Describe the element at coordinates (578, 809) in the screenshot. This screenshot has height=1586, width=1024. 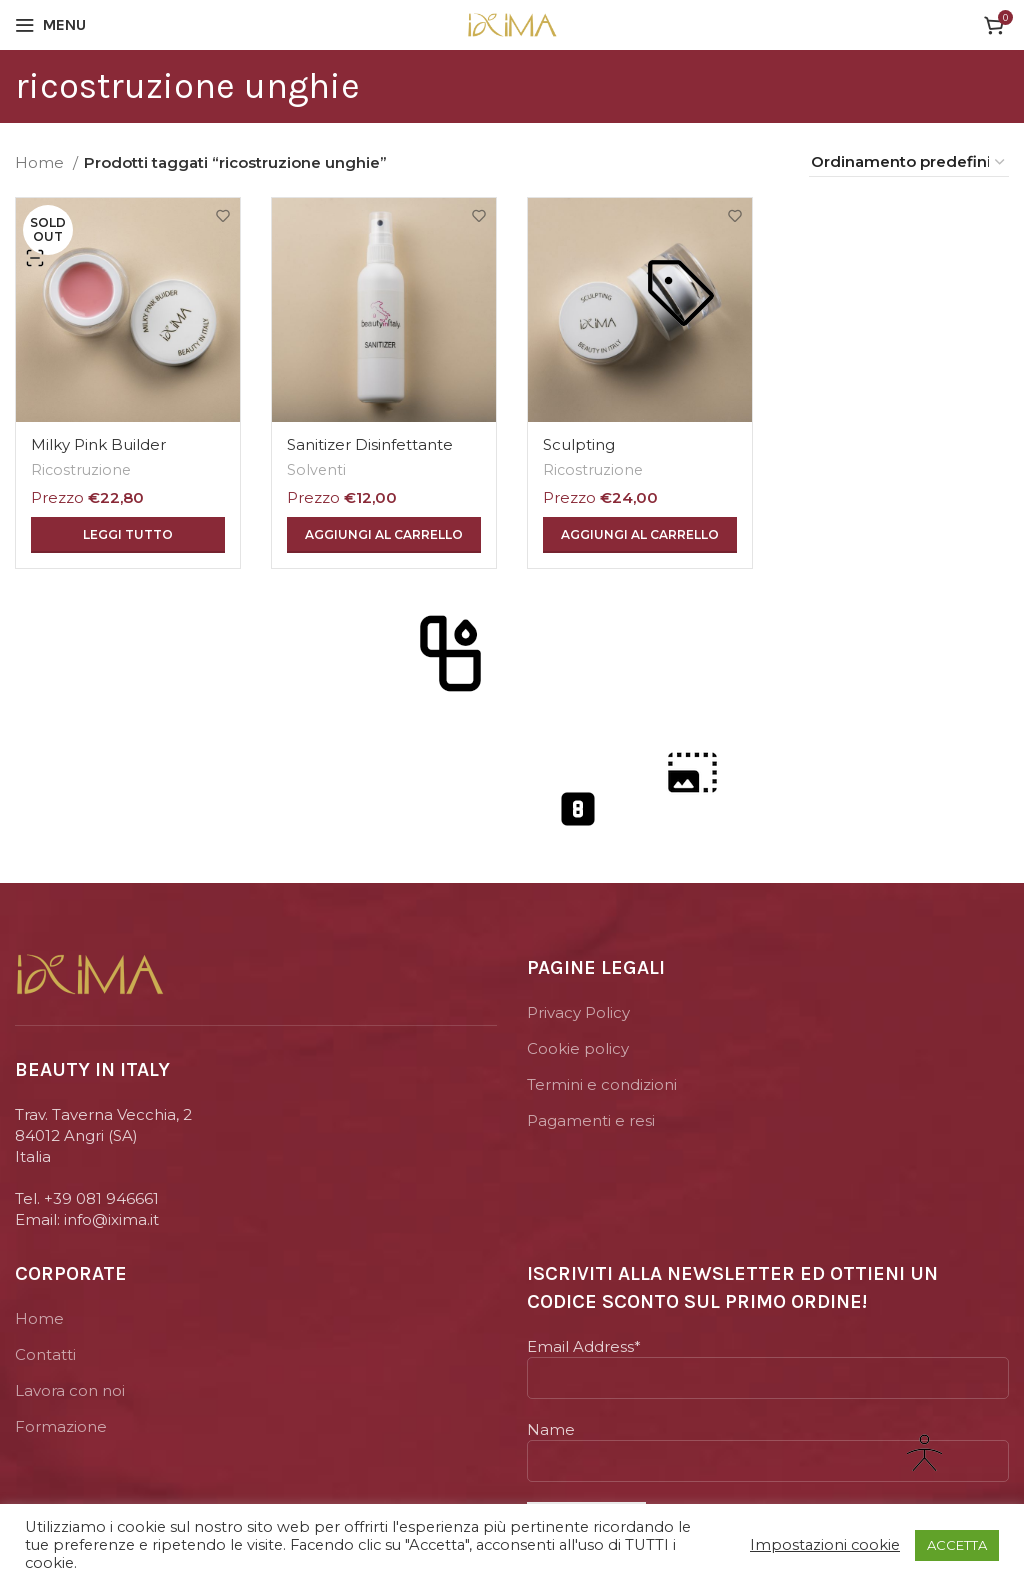
I see `select page 8 or step 8 in a sequence` at that location.